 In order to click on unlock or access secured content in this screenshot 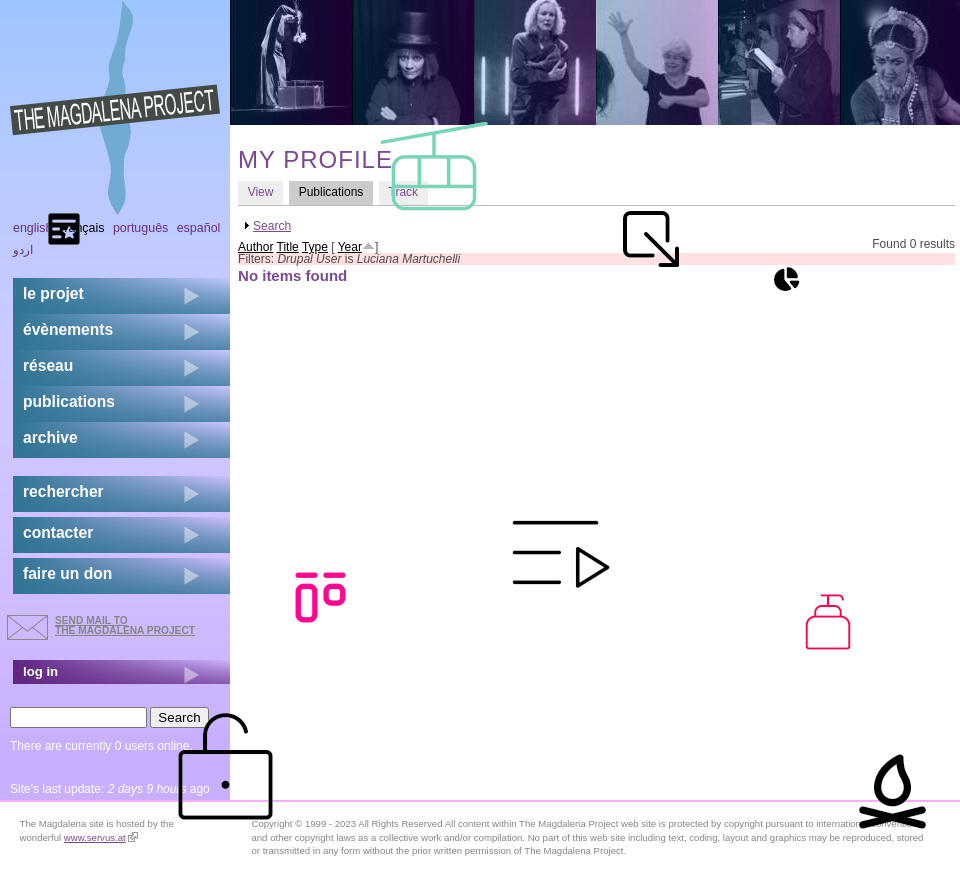, I will do `click(225, 772)`.